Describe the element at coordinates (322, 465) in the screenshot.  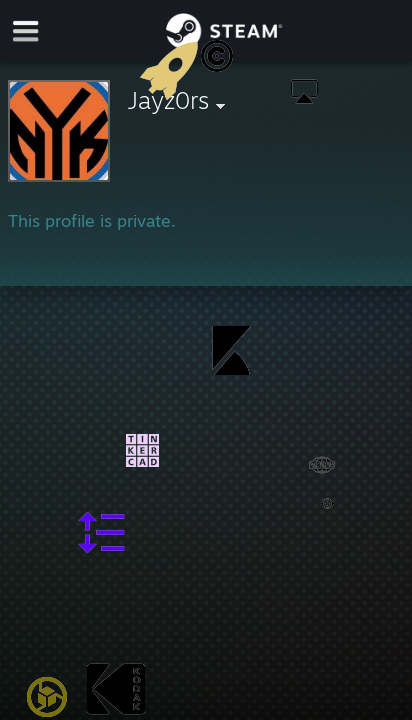
I see `globus brand logo` at that location.